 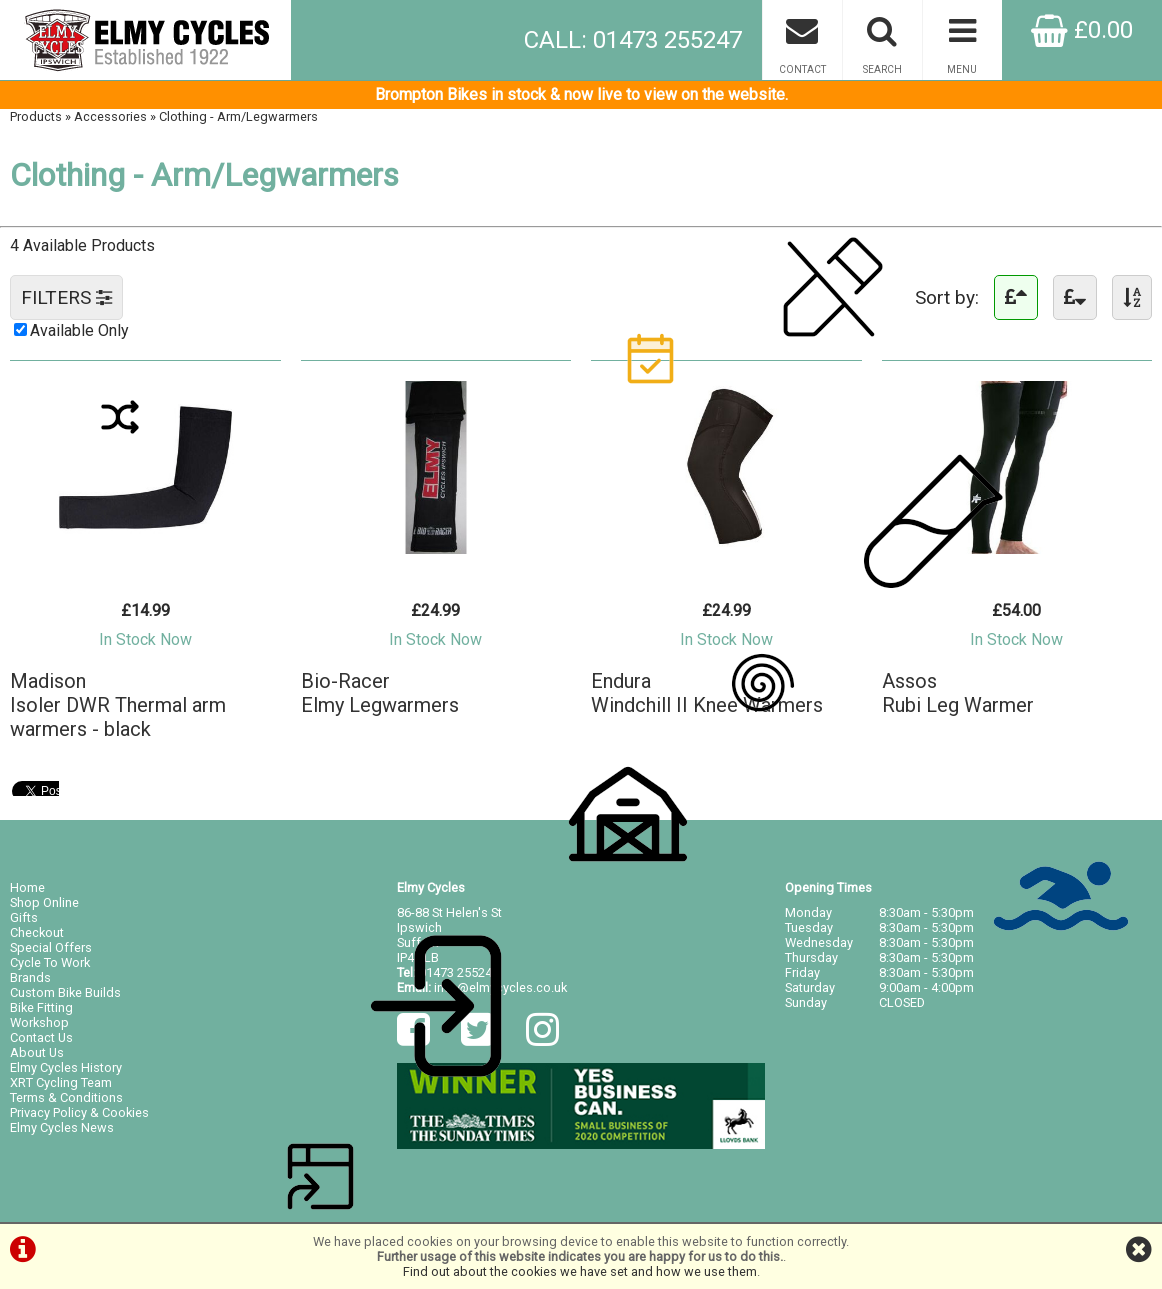 I want to click on access farm or agricultural settings, so click(x=628, y=822).